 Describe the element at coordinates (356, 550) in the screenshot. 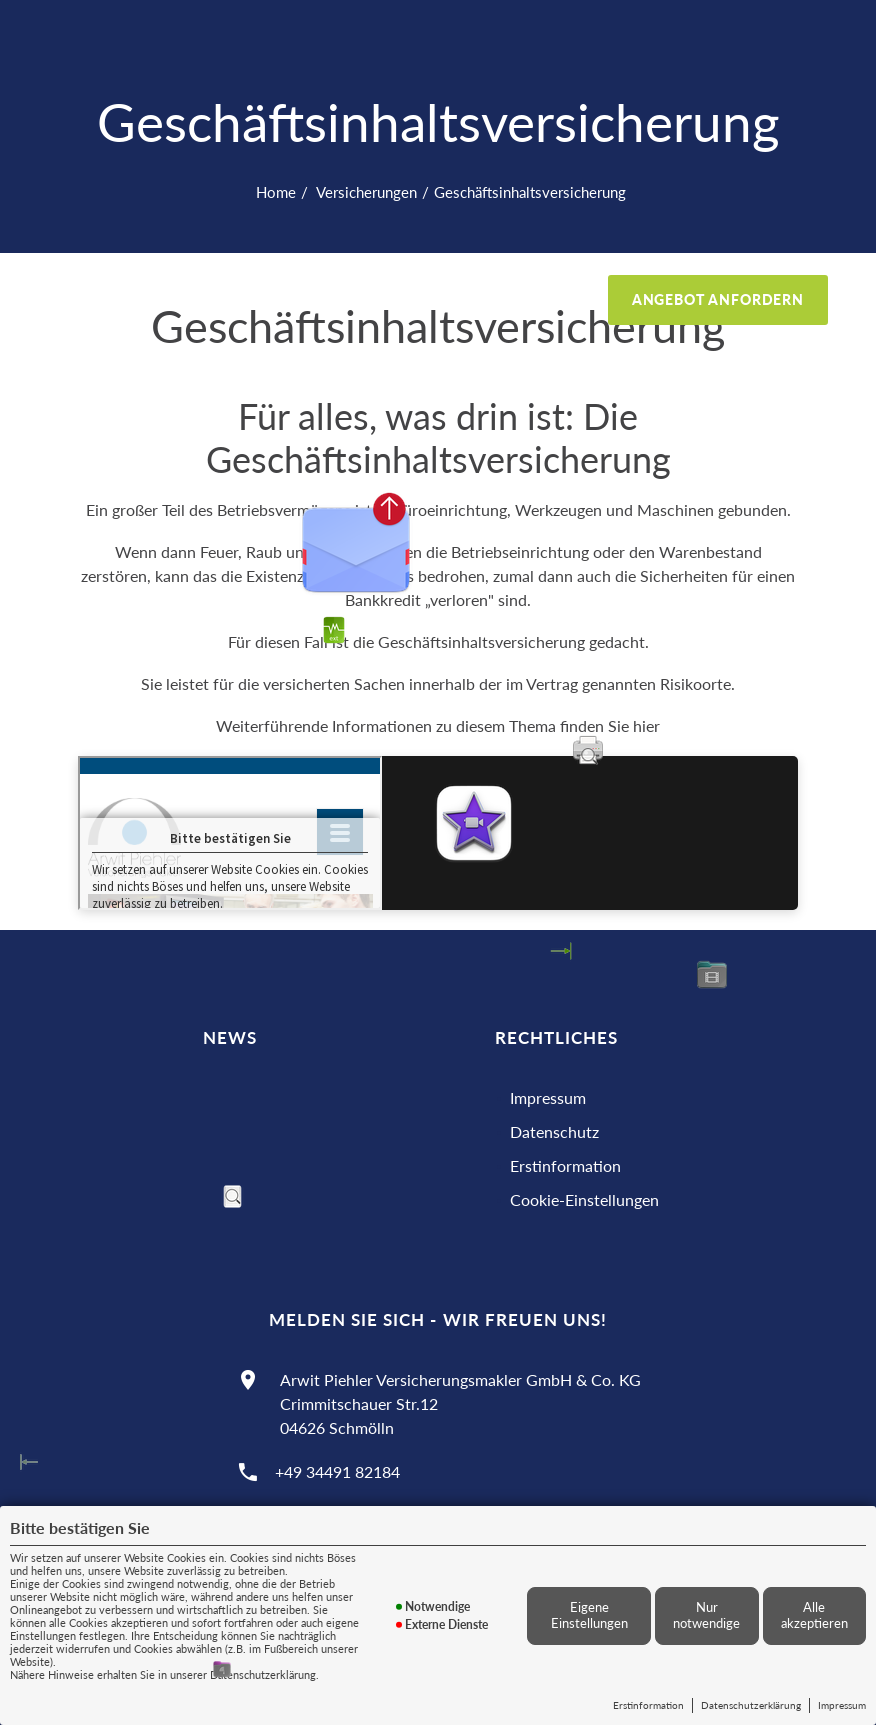

I see `send an email or message` at that location.